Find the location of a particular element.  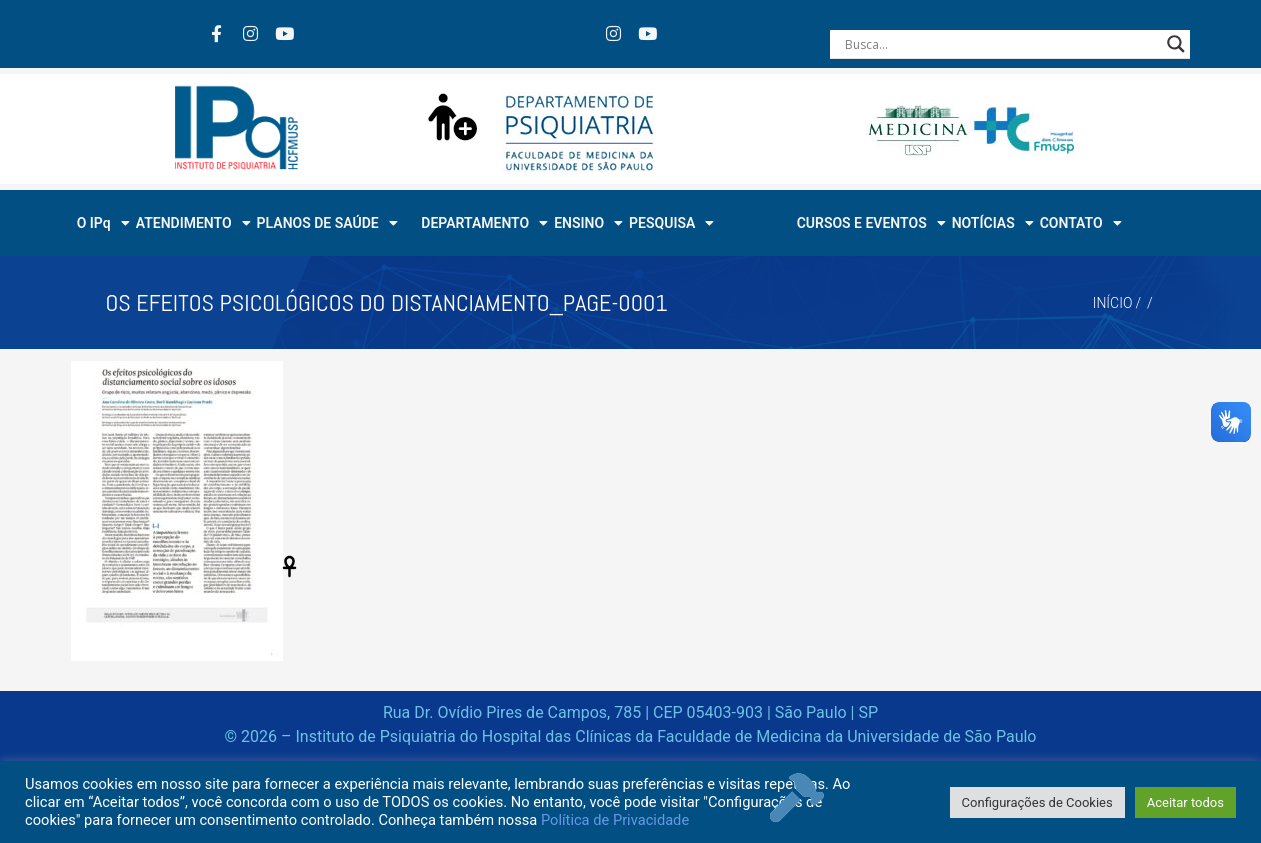

indicates egyptian or ancient history content is located at coordinates (289, 566).